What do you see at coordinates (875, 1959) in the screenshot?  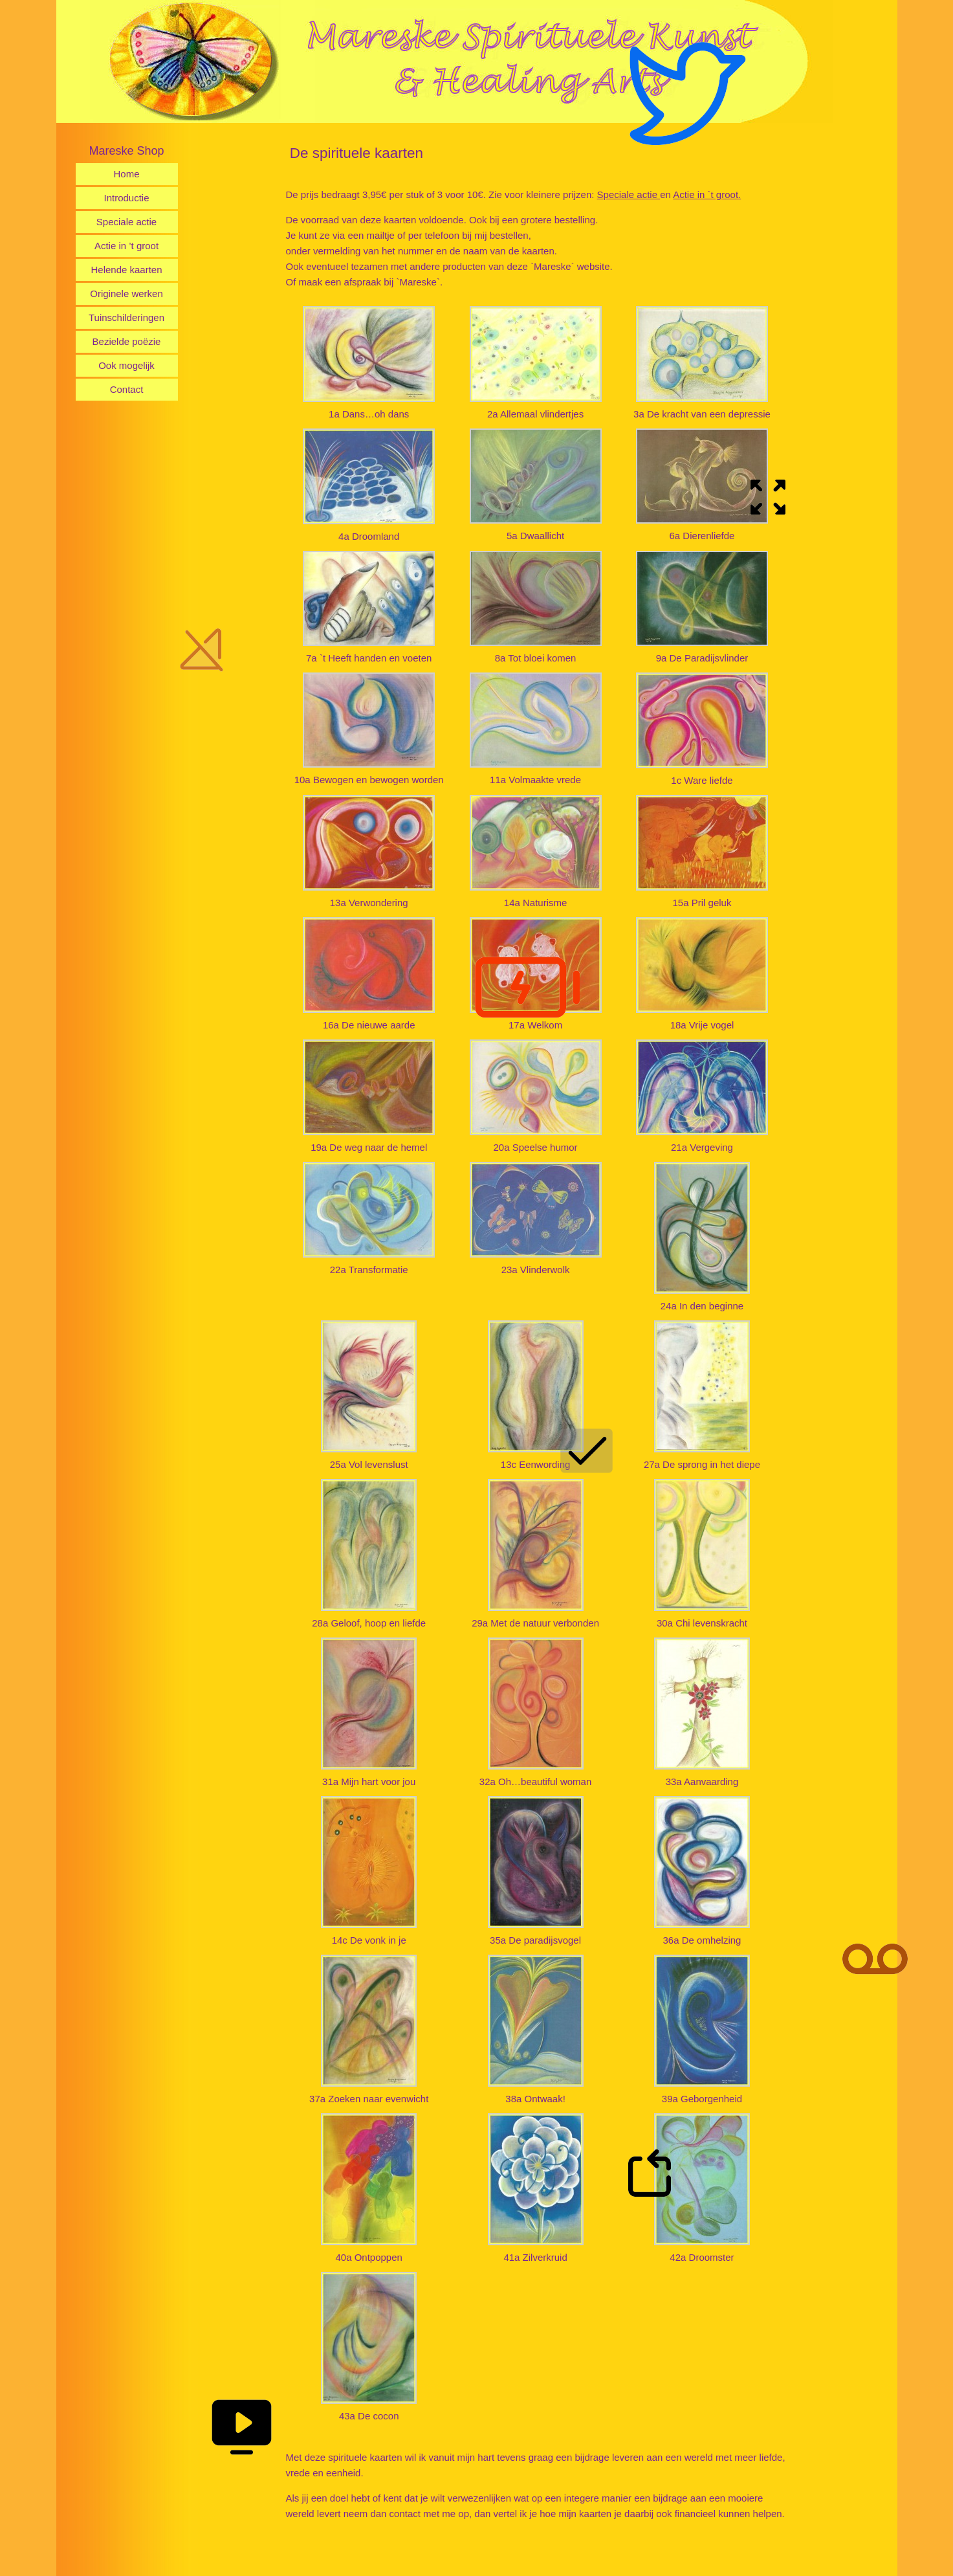 I see `access voicemail messages` at bounding box center [875, 1959].